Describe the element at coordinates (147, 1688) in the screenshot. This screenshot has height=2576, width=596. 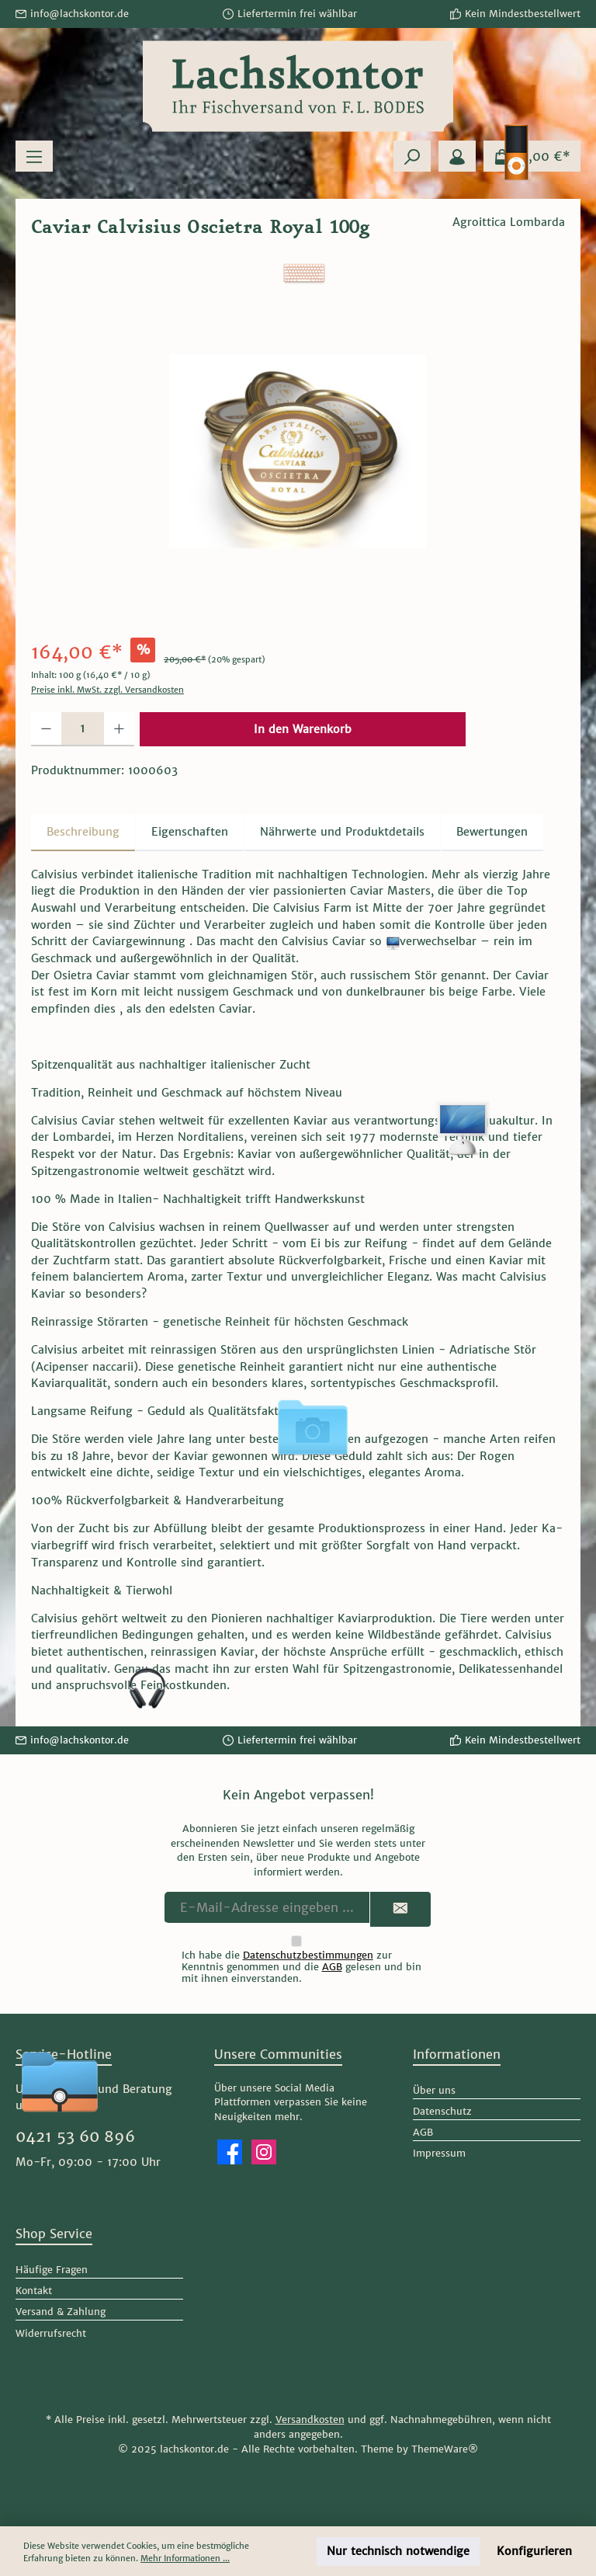
I see `connect or manage bluetooth headphones` at that location.